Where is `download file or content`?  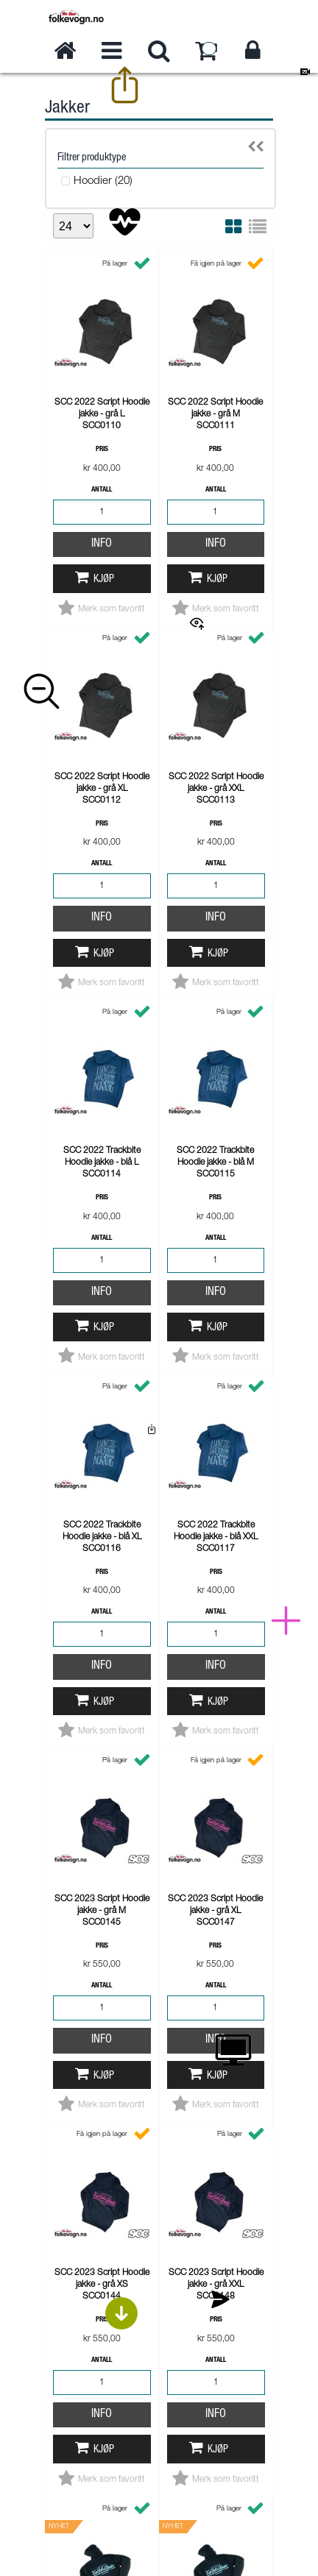 download file or content is located at coordinates (121, 2313).